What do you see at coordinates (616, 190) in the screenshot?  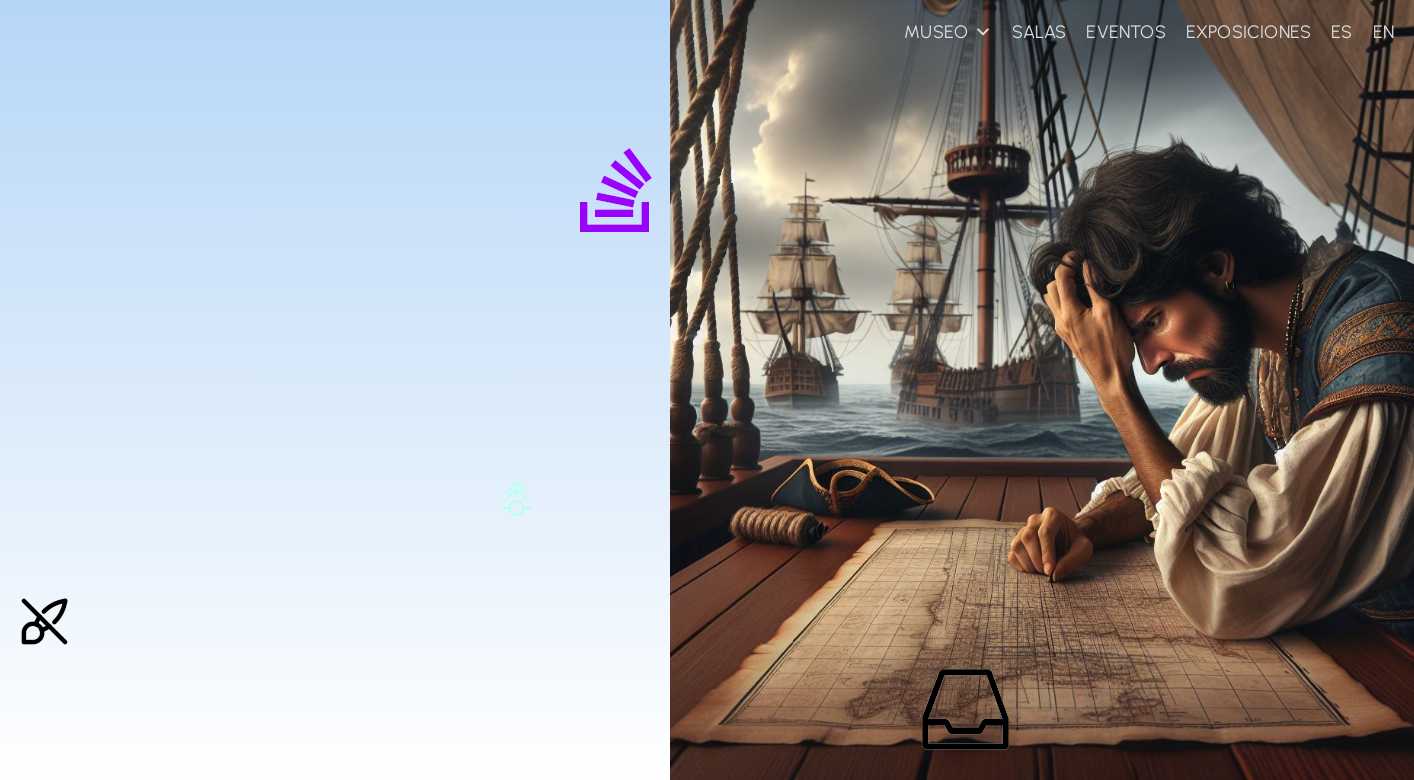 I see `visit Stack Overflow website` at bounding box center [616, 190].